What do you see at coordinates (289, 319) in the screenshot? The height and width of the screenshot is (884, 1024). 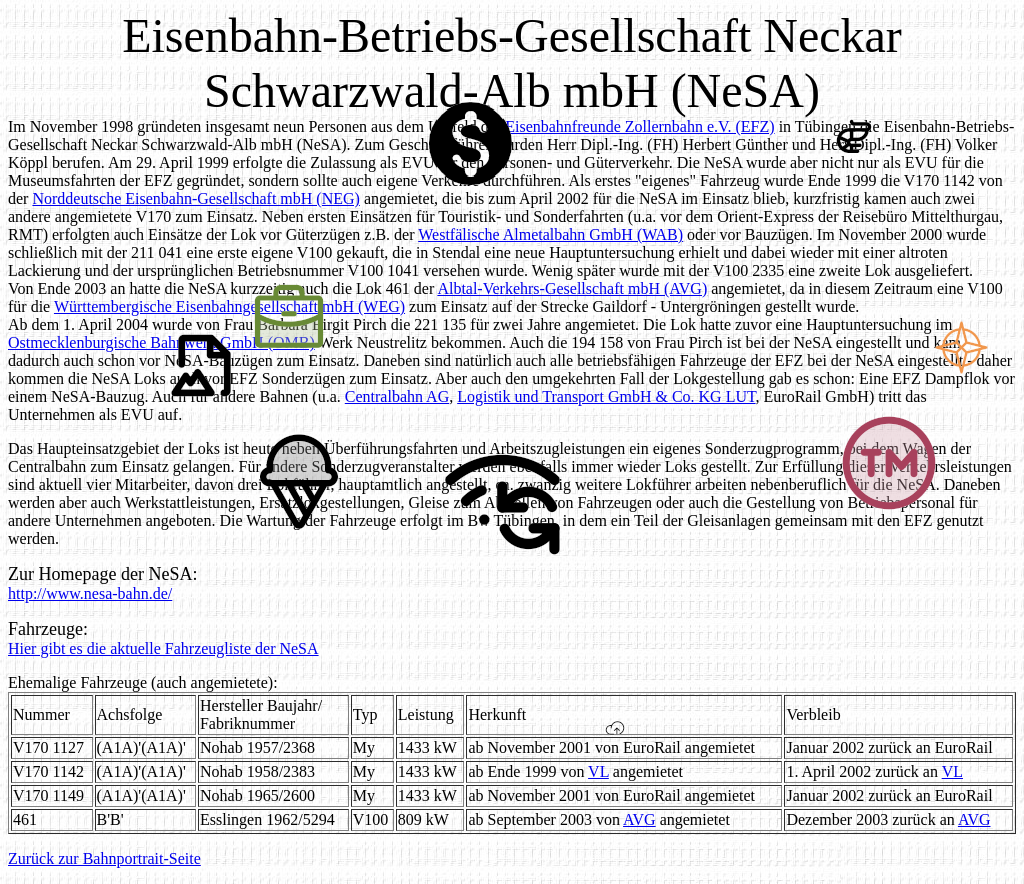 I see `access work or business-related content` at bounding box center [289, 319].